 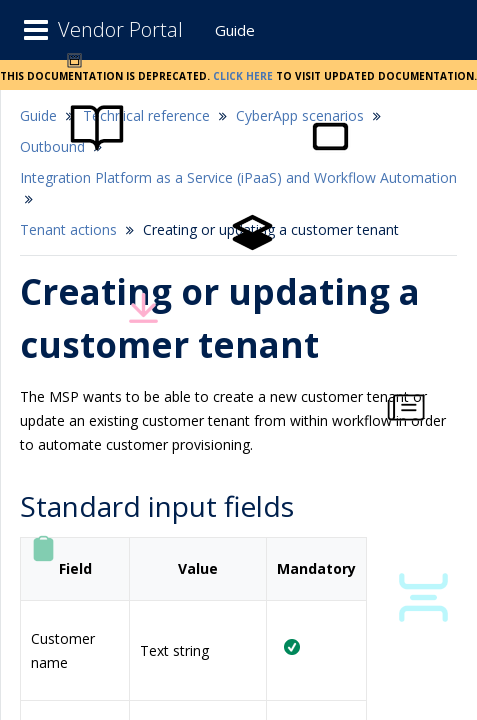 What do you see at coordinates (97, 124) in the screenshot?
I see `open reading mode or e-reader` at bounding box center [97, 124].